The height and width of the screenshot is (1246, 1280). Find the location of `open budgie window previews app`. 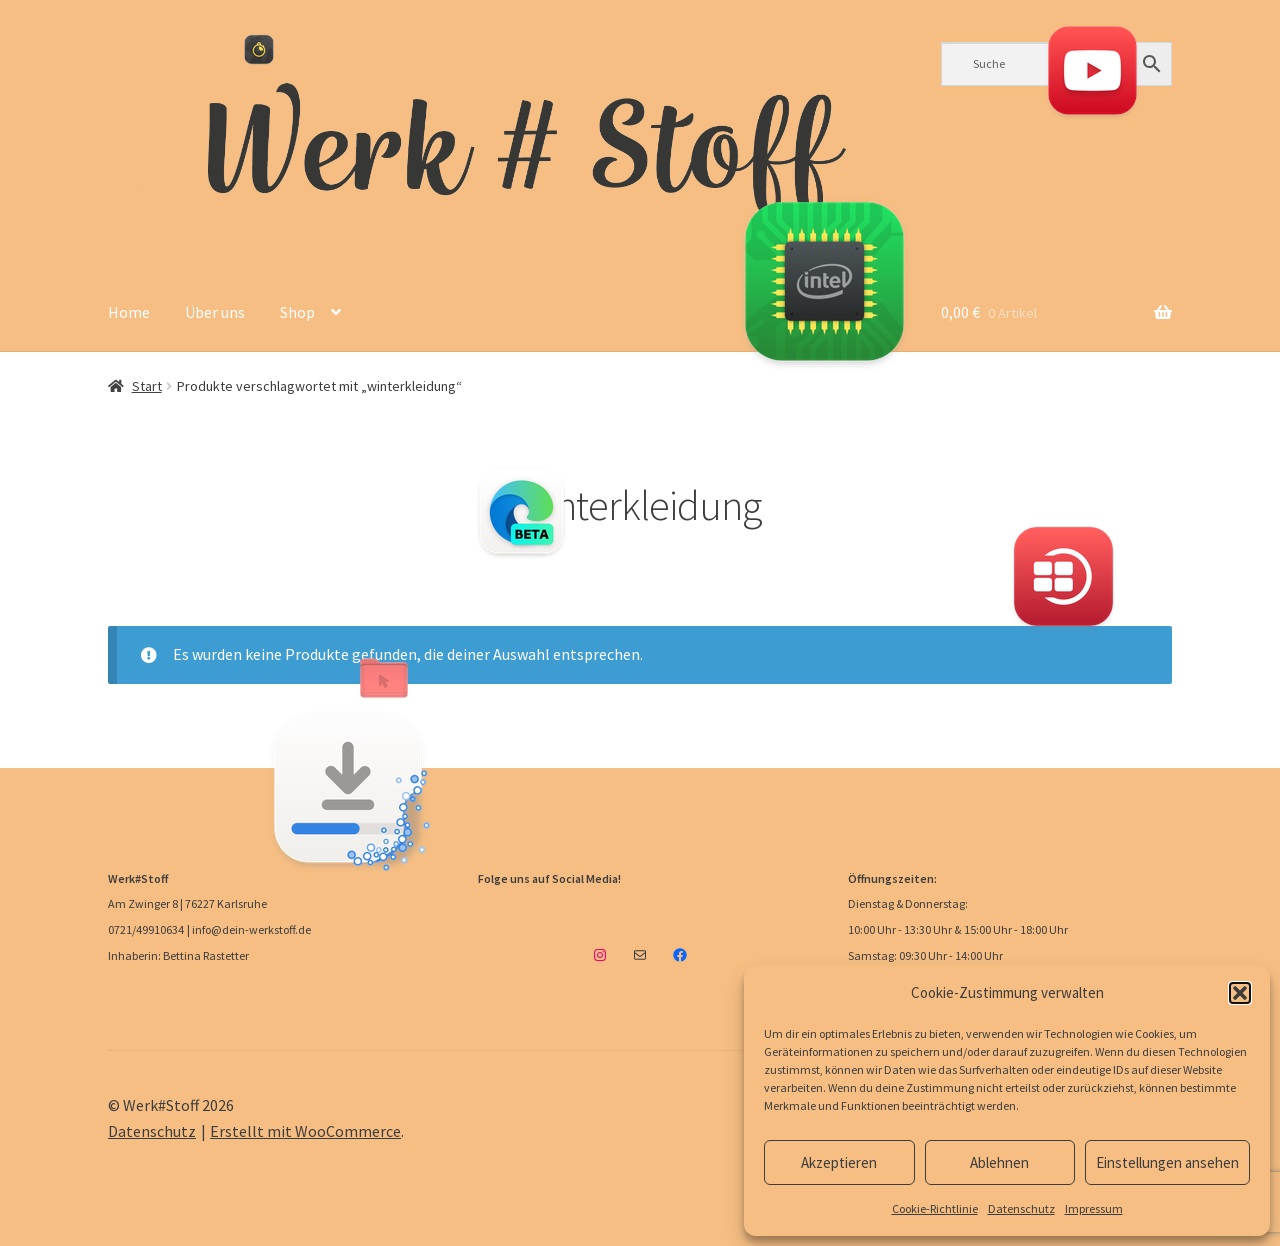

open budgie window previews app is located at coordinates (1063, 576).